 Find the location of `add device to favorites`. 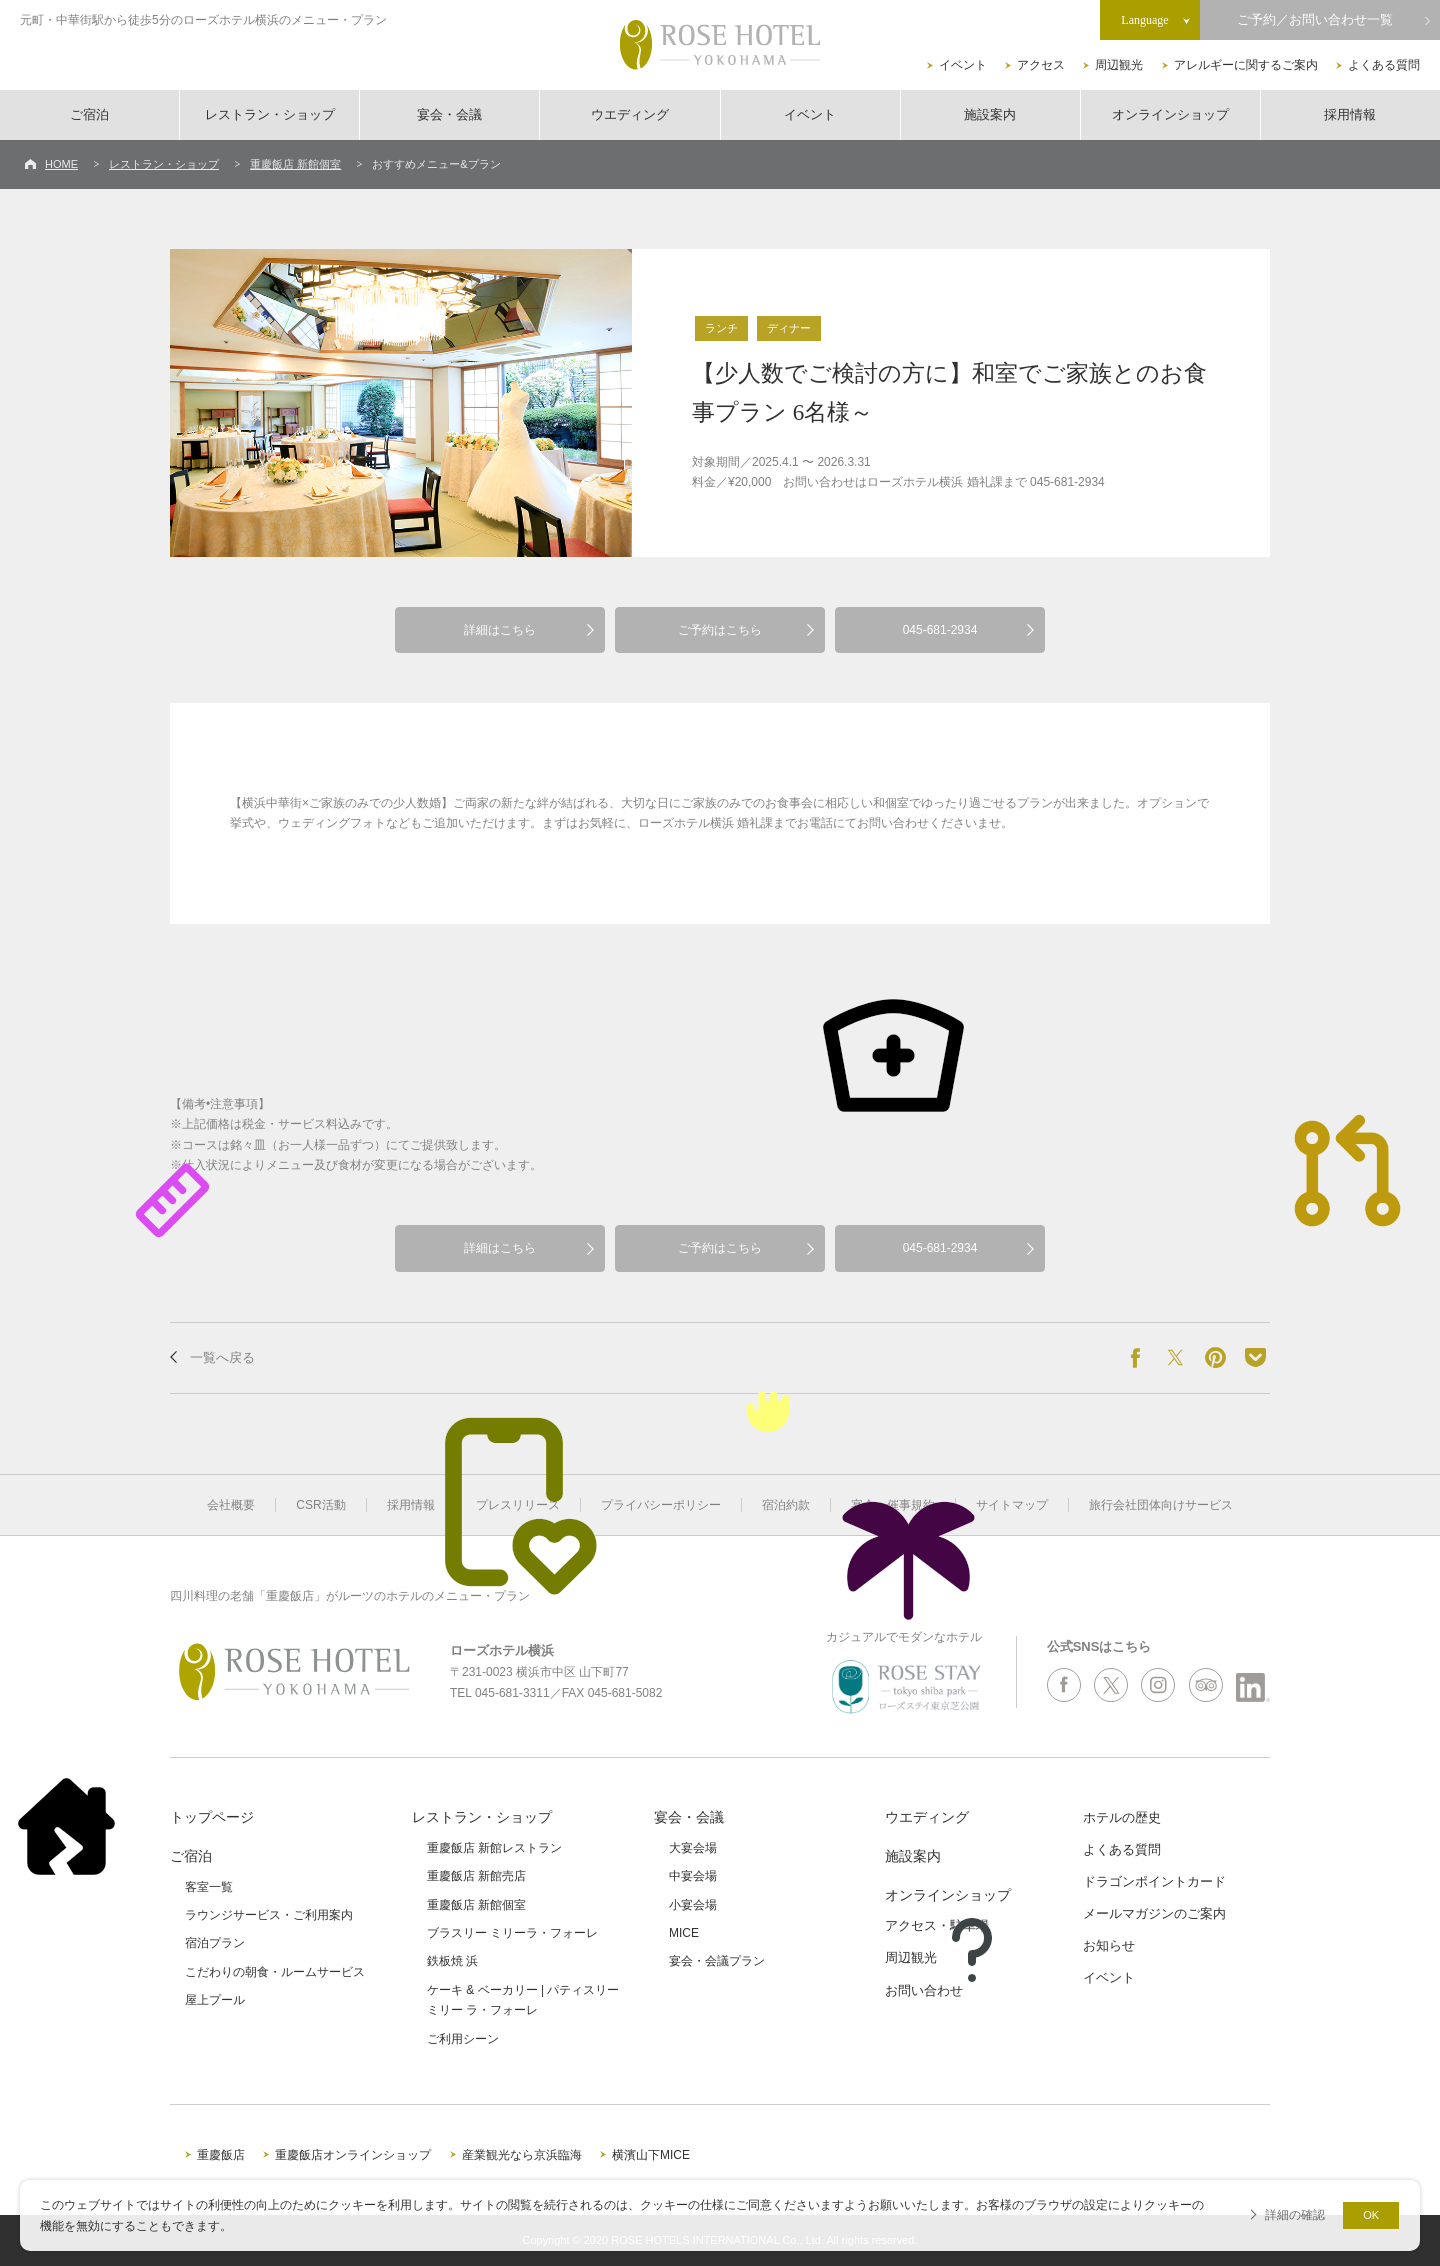

add device to favorites is located at coordinates (504, 1502).